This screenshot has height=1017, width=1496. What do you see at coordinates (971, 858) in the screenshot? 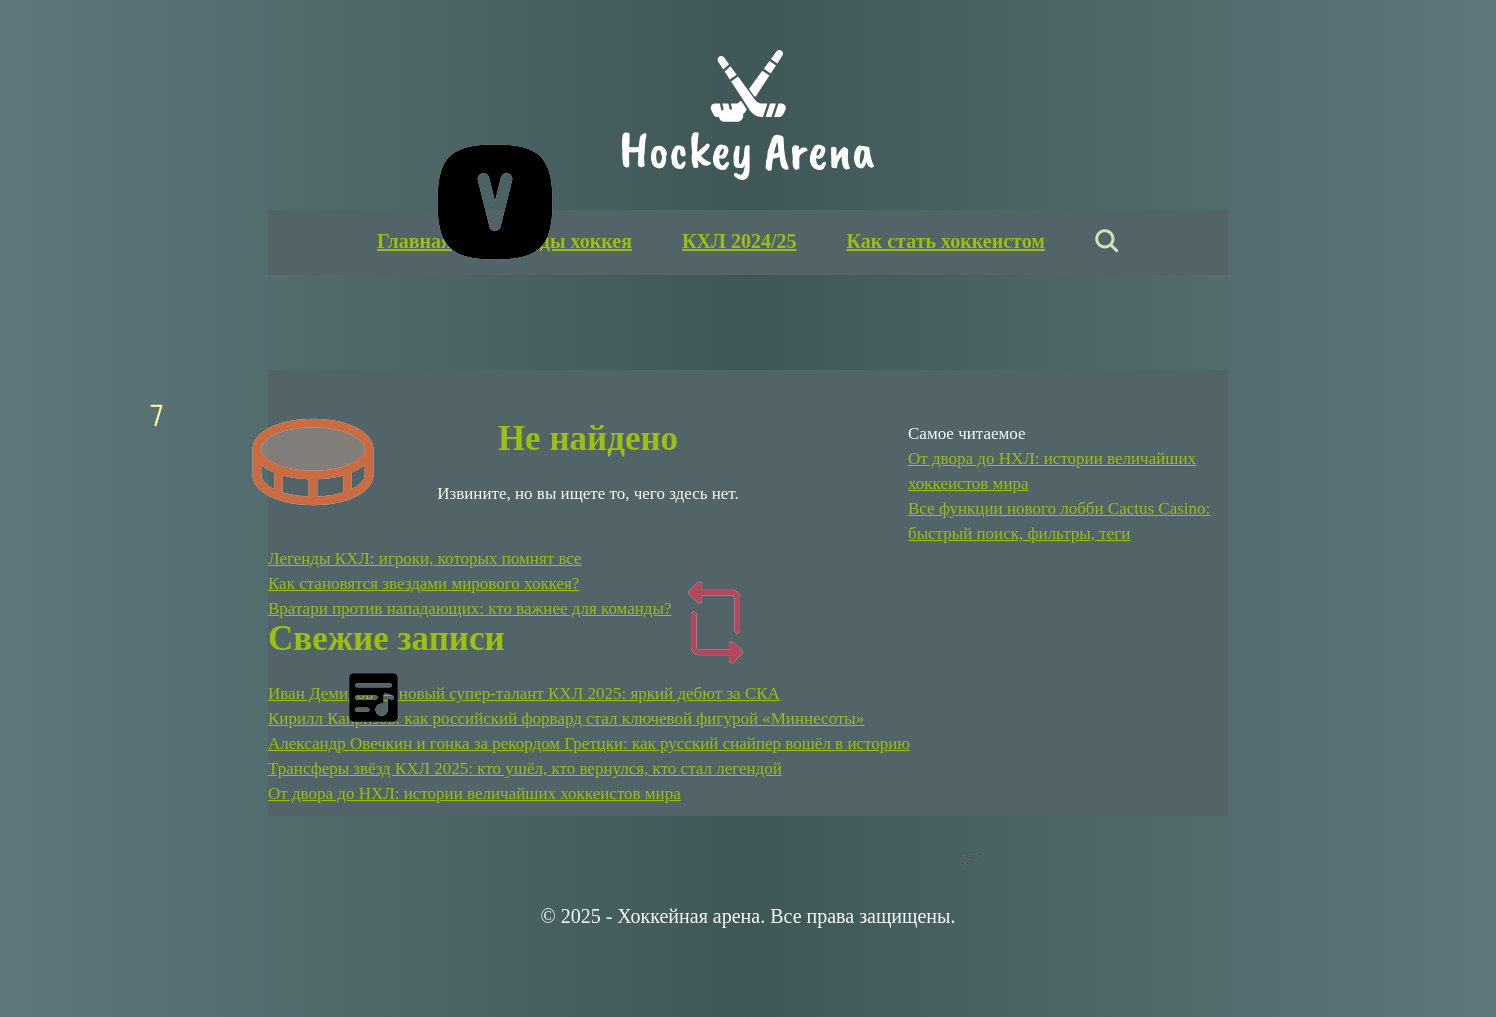
I see `insert a square root symbol` at bounding box center [971, 858].